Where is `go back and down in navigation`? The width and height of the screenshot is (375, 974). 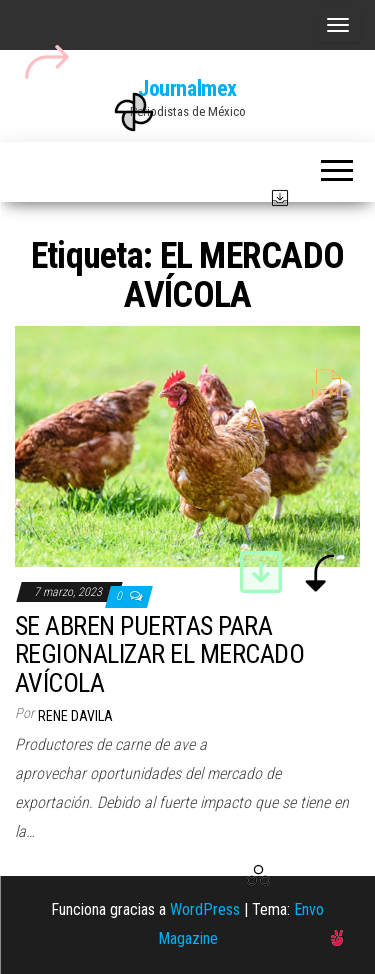
go back and down in navigation is located at coordinates (320, 573).